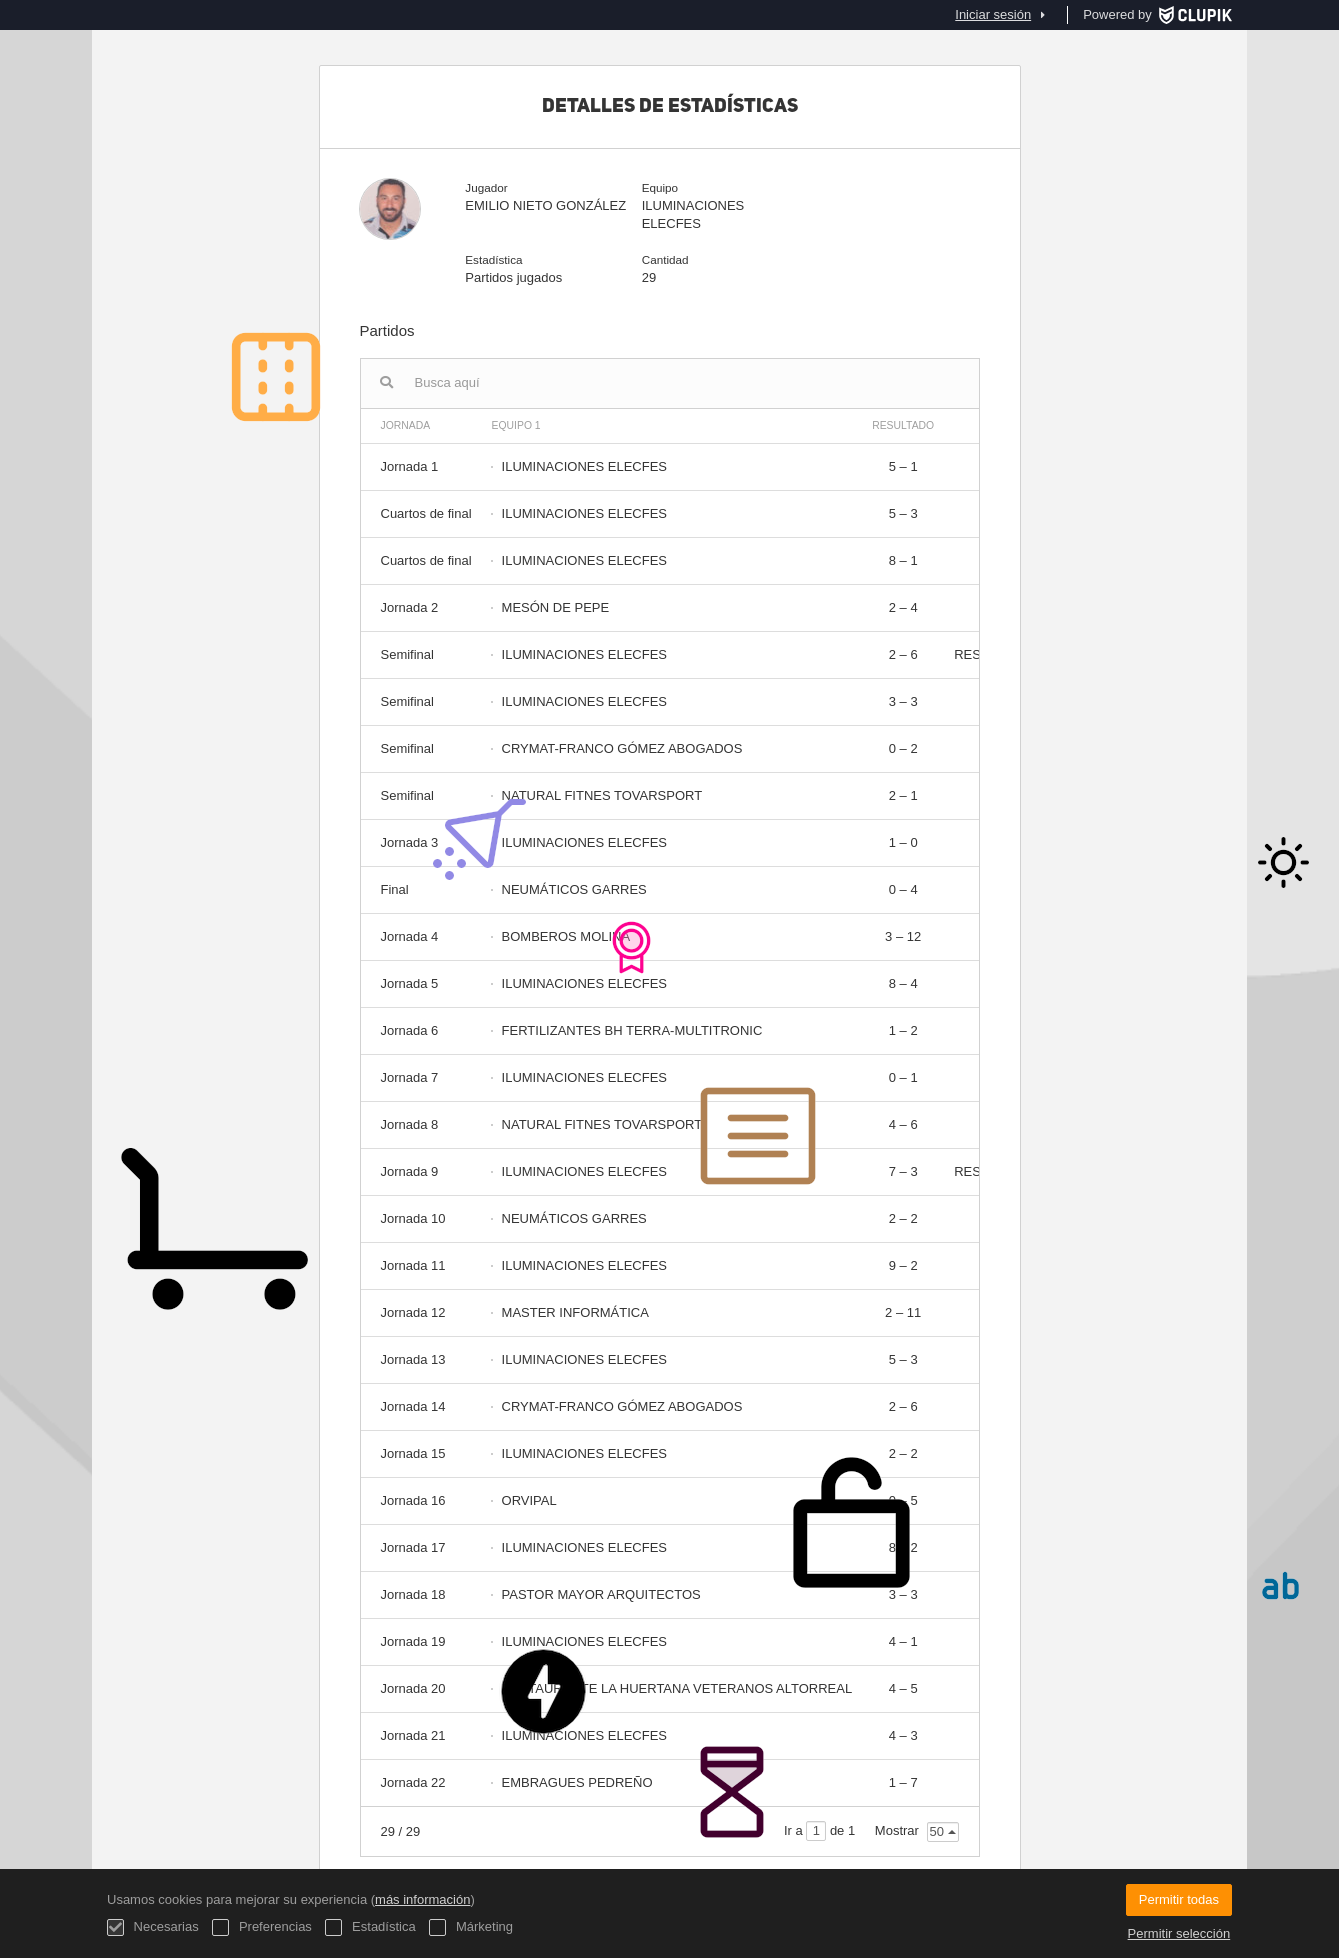  I want to click on access bathroom or shower facilities, so click(478, 835).